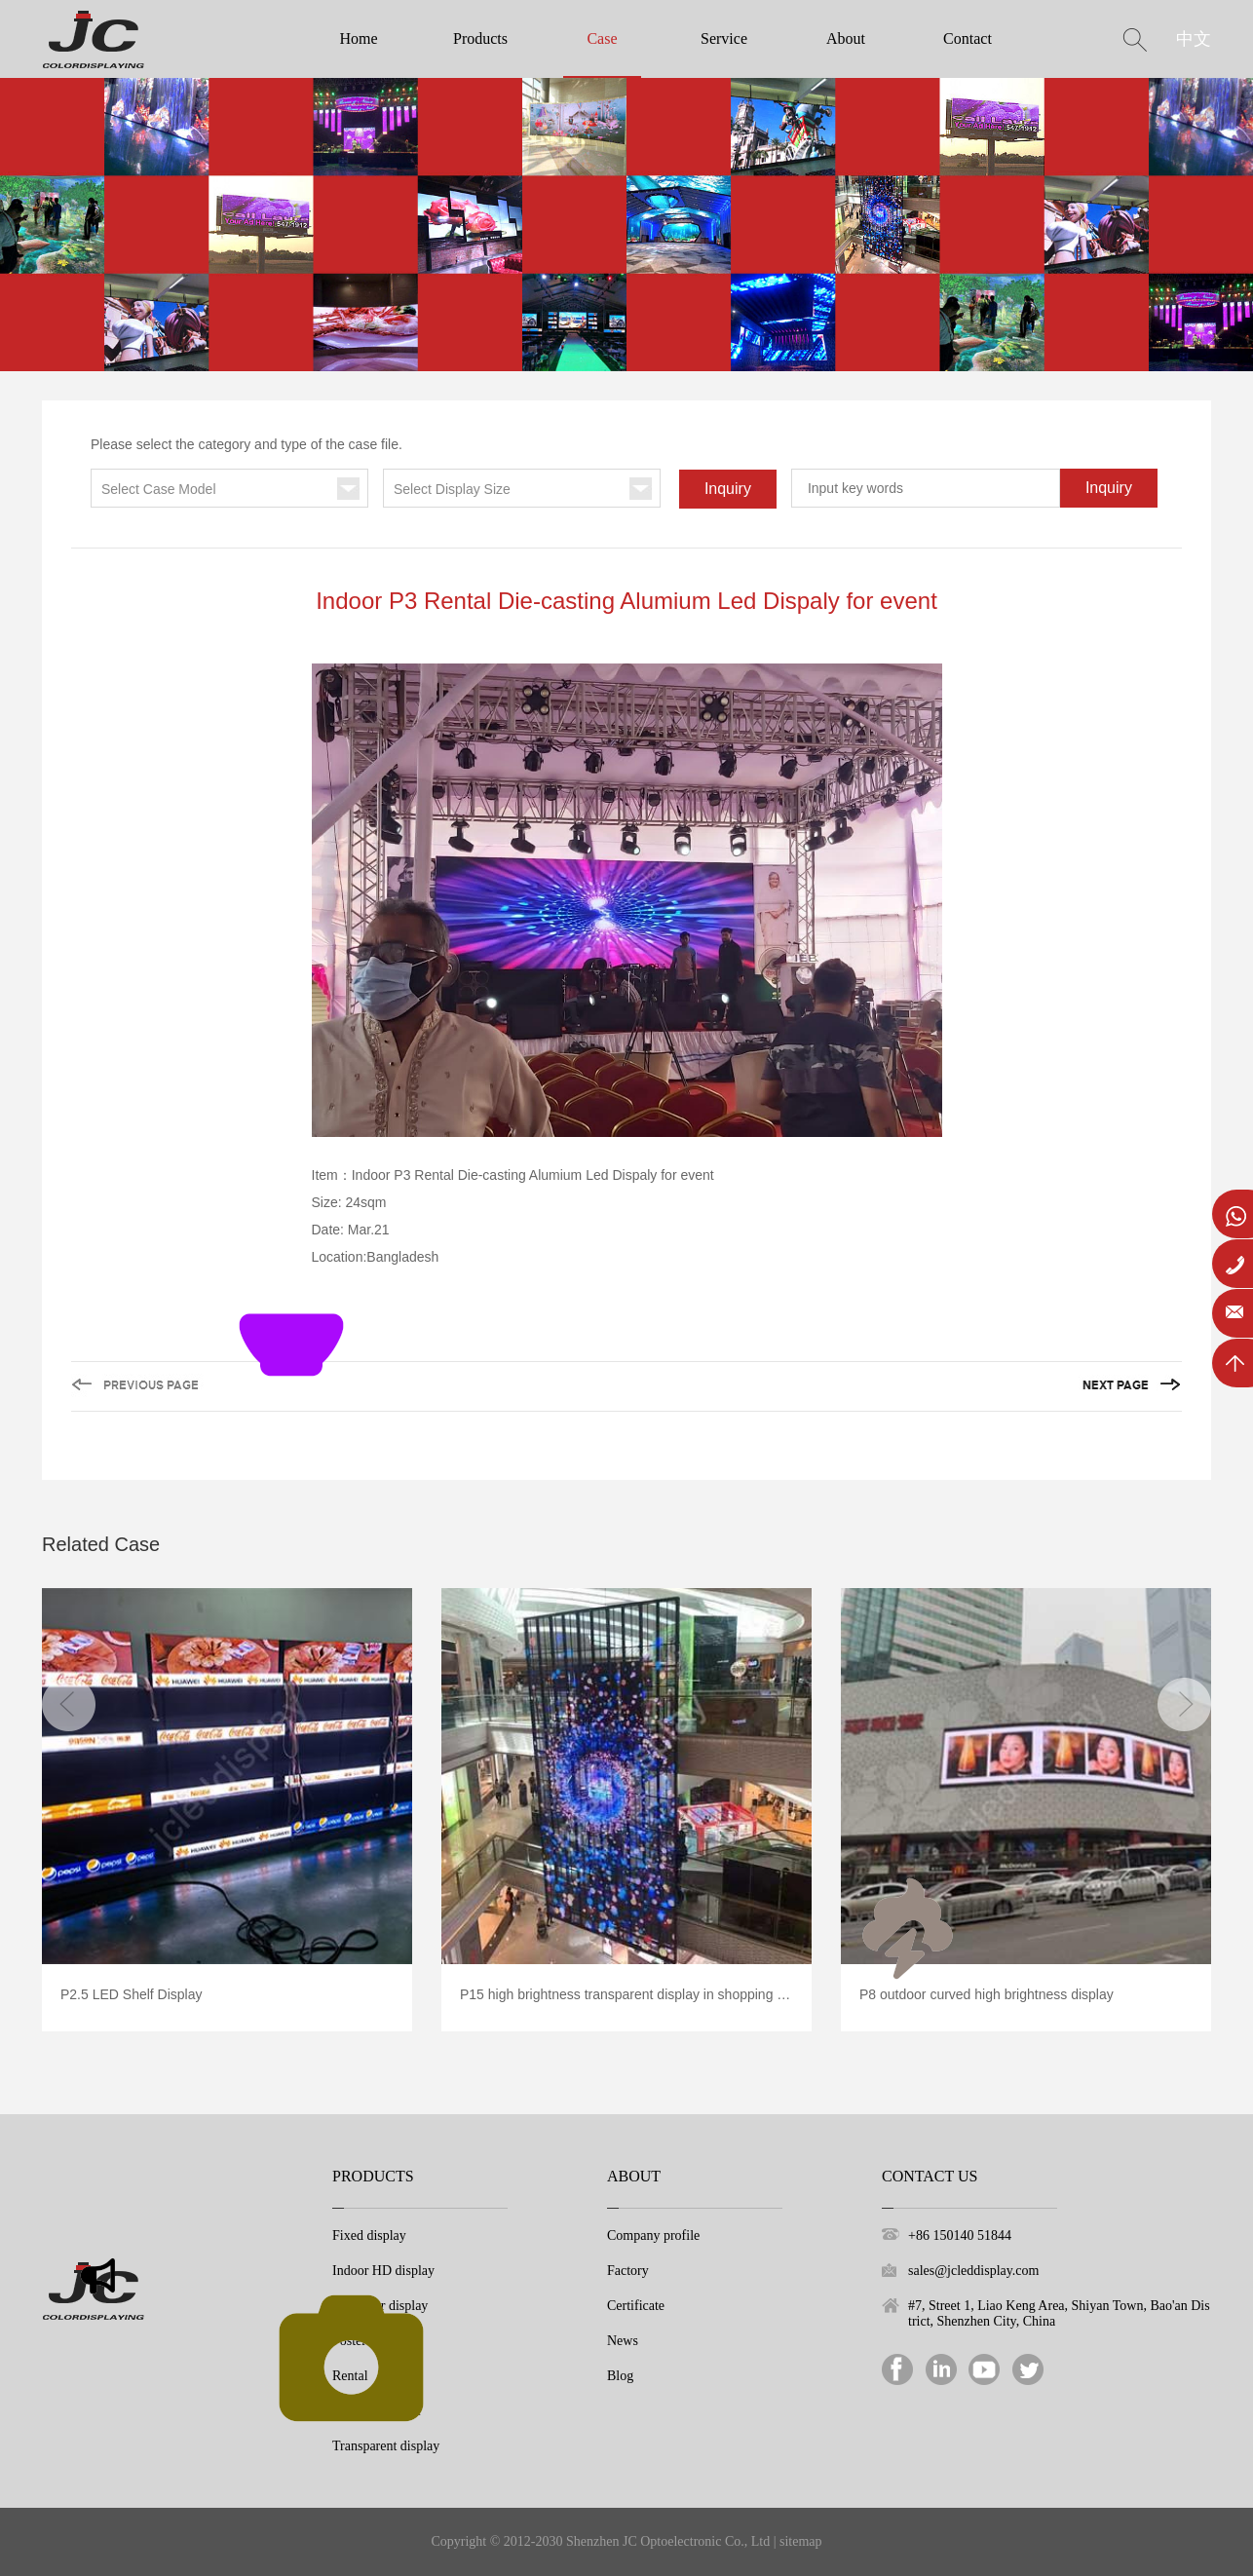 Image resolution: width=1253 pixels, height=2576 pixels. Describe the element at coordinates (291, 1340) in the screenshot. I see `access food or recipe section` at that location.